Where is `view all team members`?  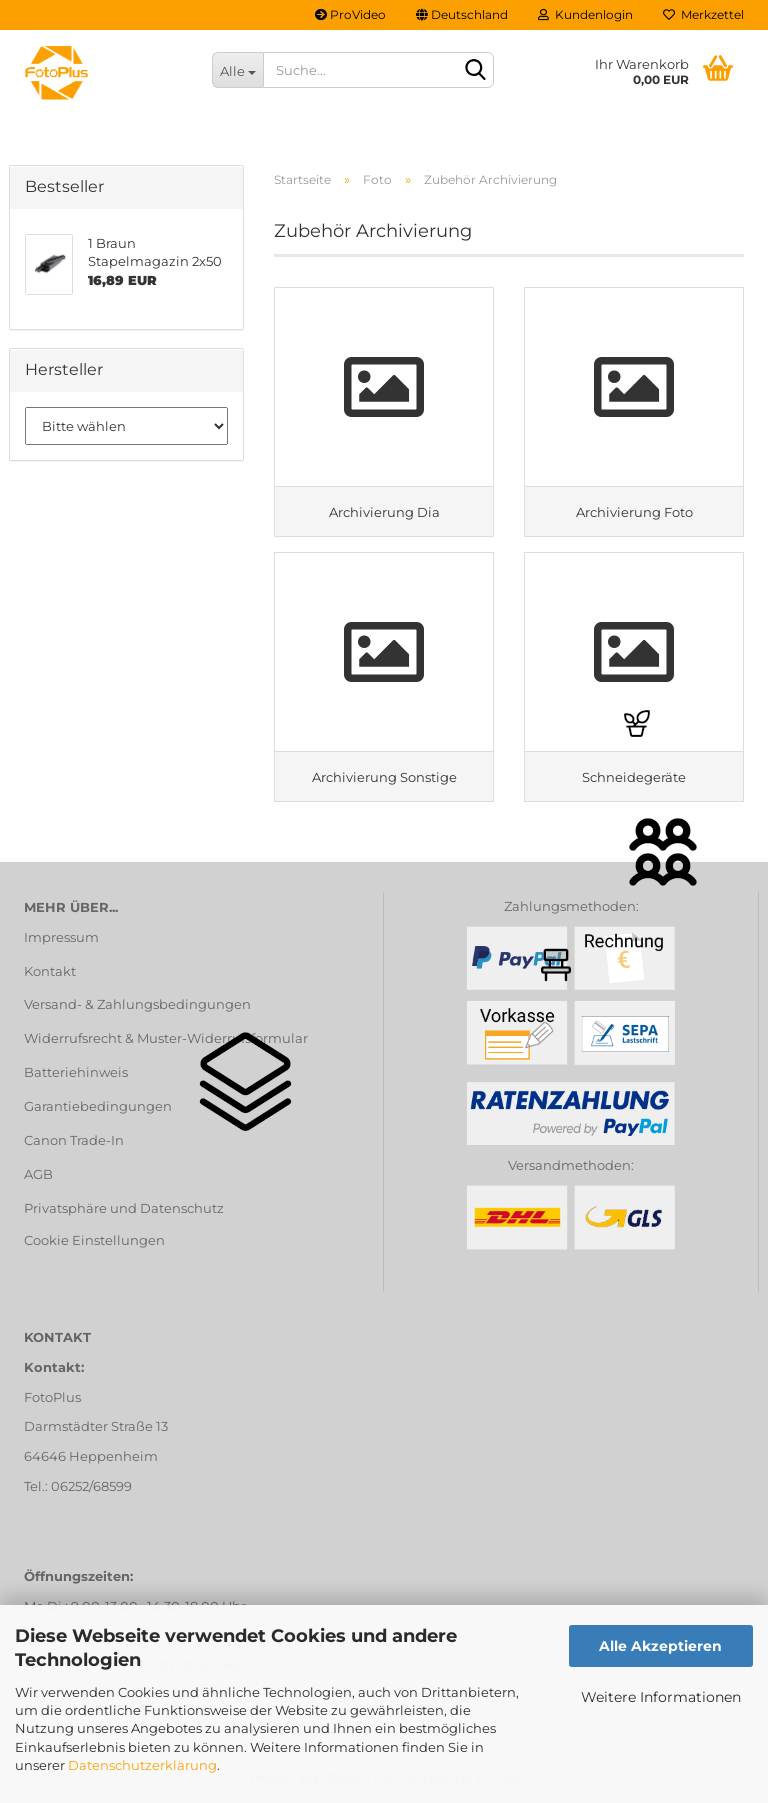 view all team members is located at coordinates (663, 852).